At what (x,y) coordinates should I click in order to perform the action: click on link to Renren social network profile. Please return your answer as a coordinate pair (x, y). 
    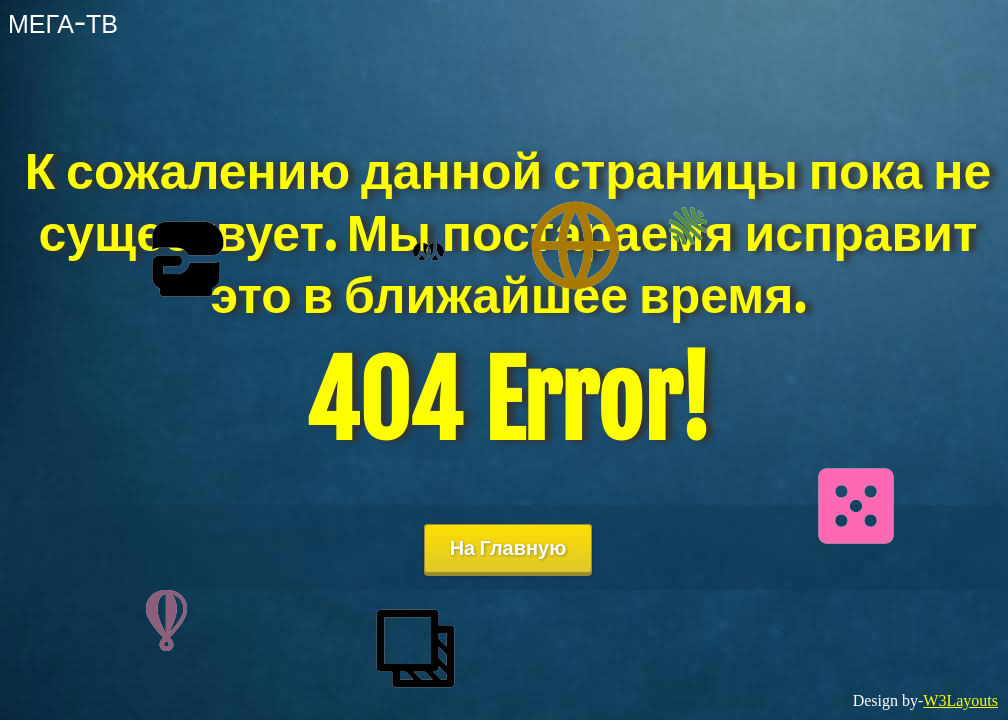
    Looking at the image, I should click on (428, 251).